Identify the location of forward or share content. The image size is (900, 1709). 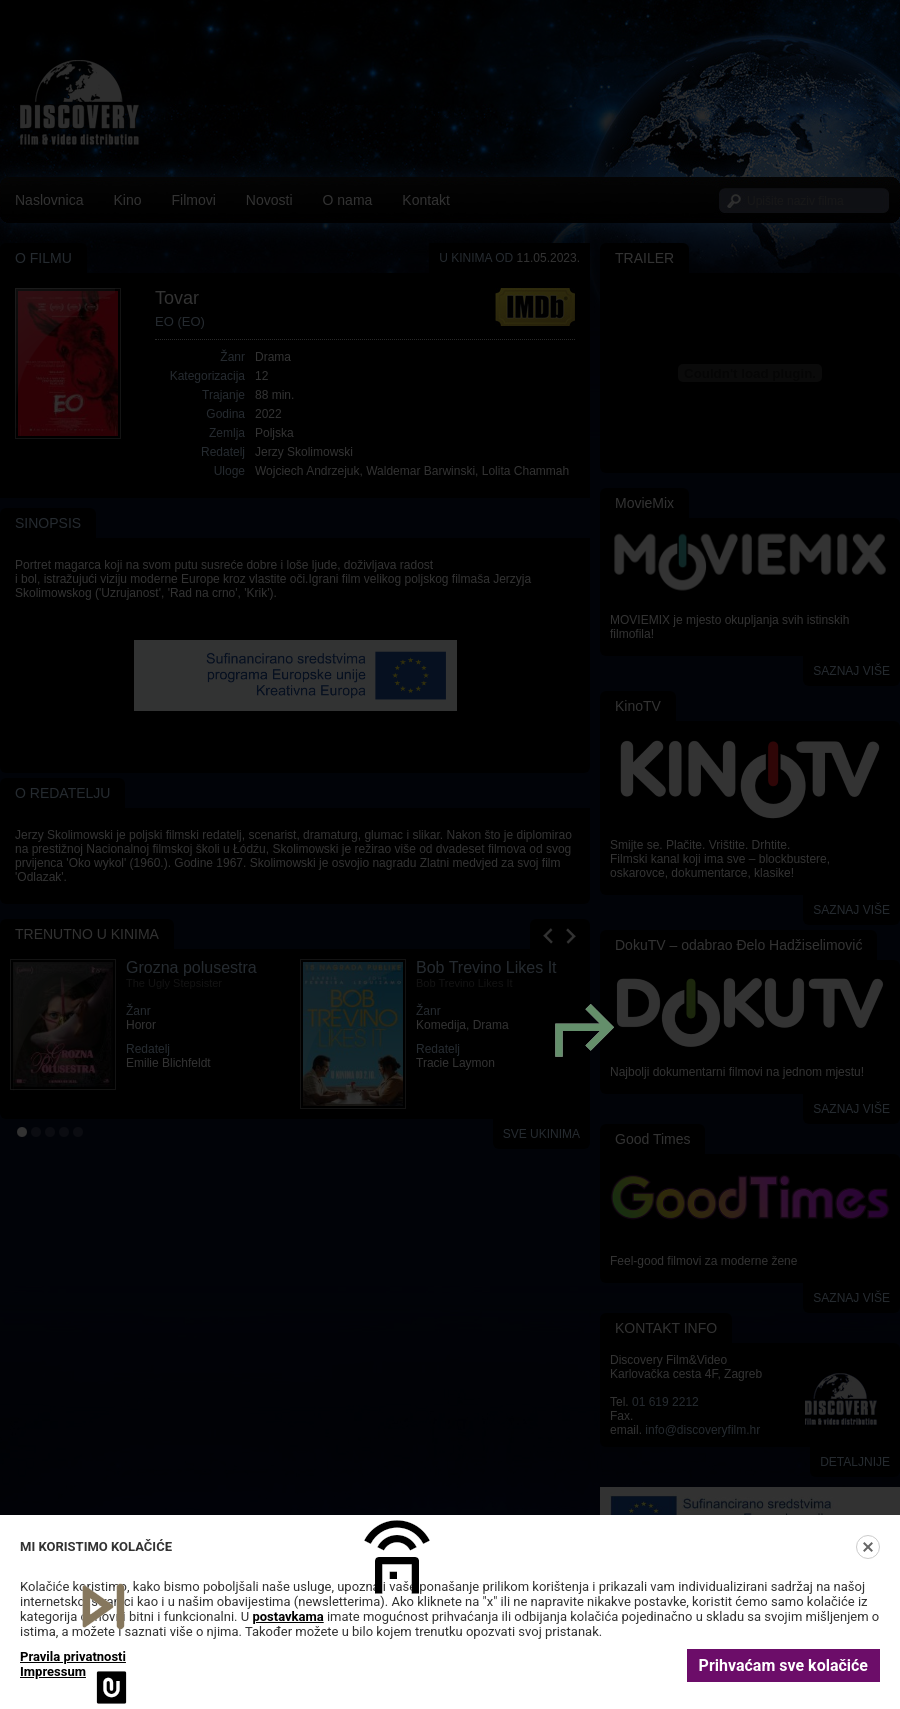
(581, 1031).